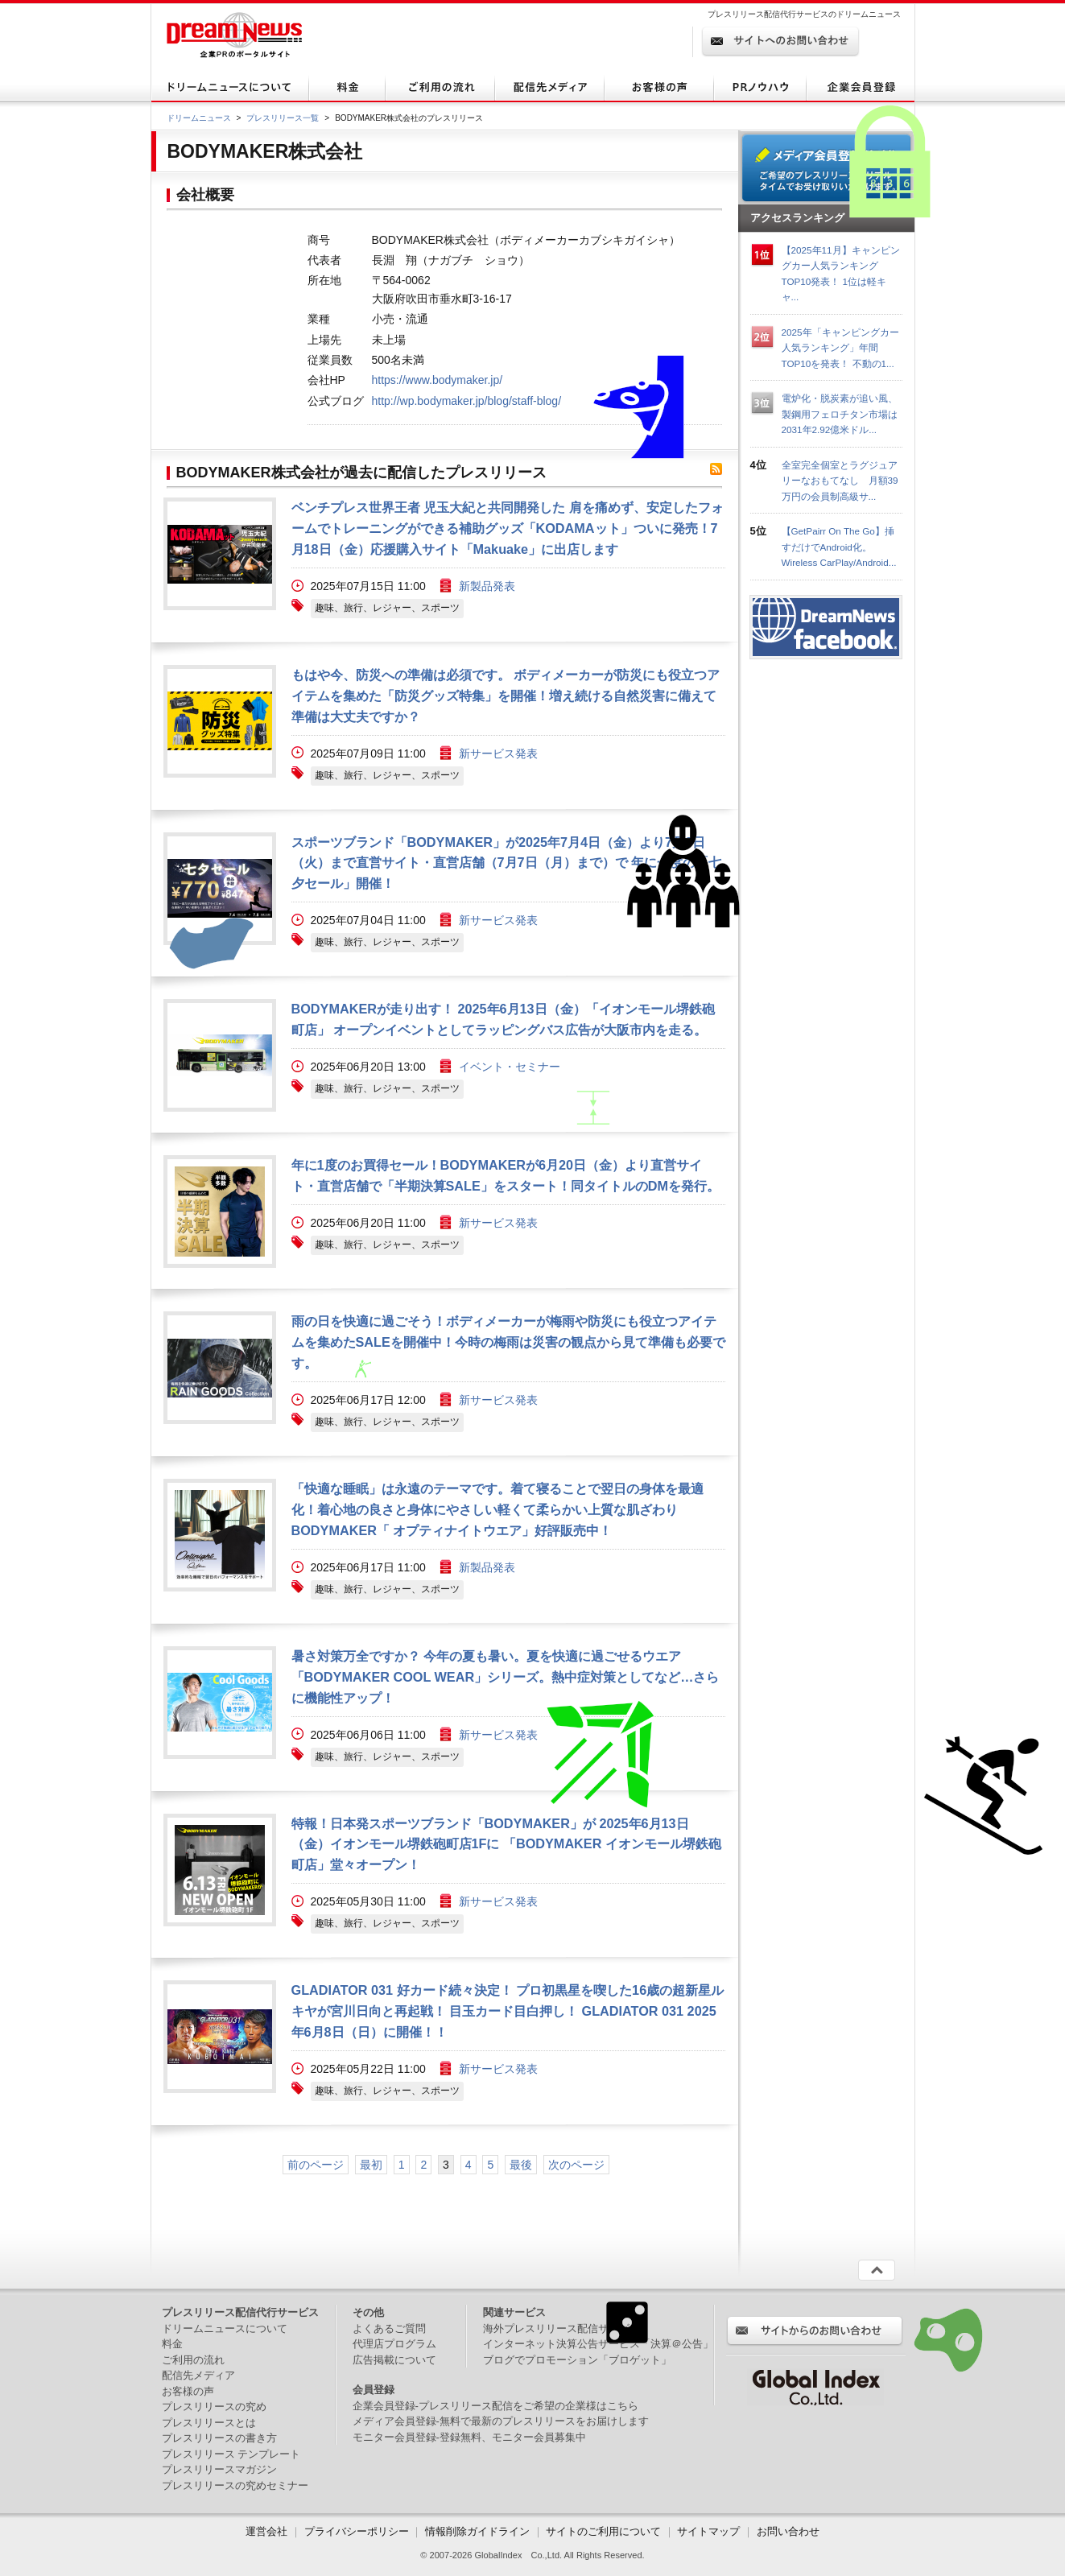 The height and width of the screenshot is (2576, 1065). Describe the element at coordinates (632, 407) in the screenshot. I see `indicates a foraging or mushroom gathering activity` at that location.